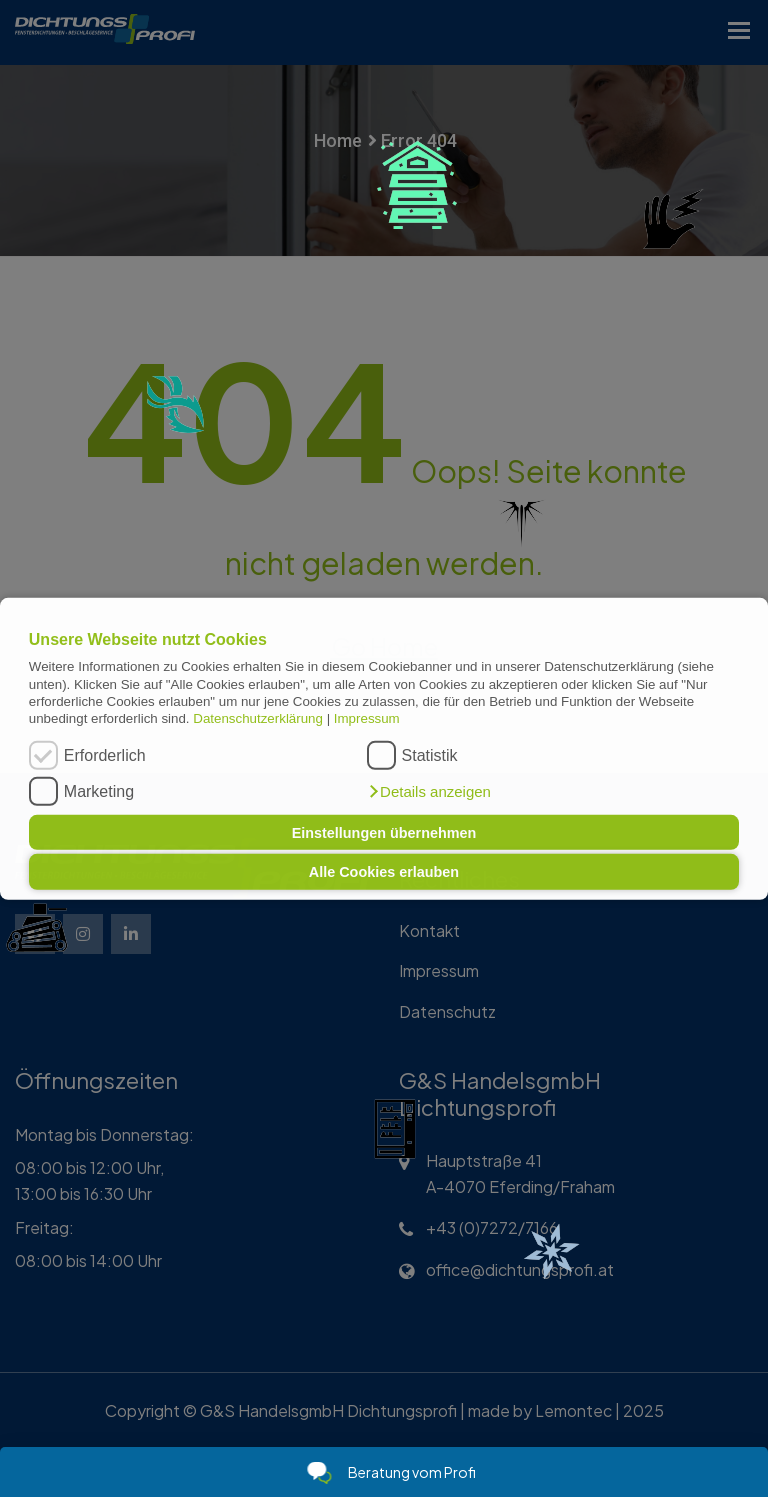 The image size is (768, 1497). Describe the element at coordinates (37, 924) in the screenshot. I see `select a tank unit in a strategy game` at that location.